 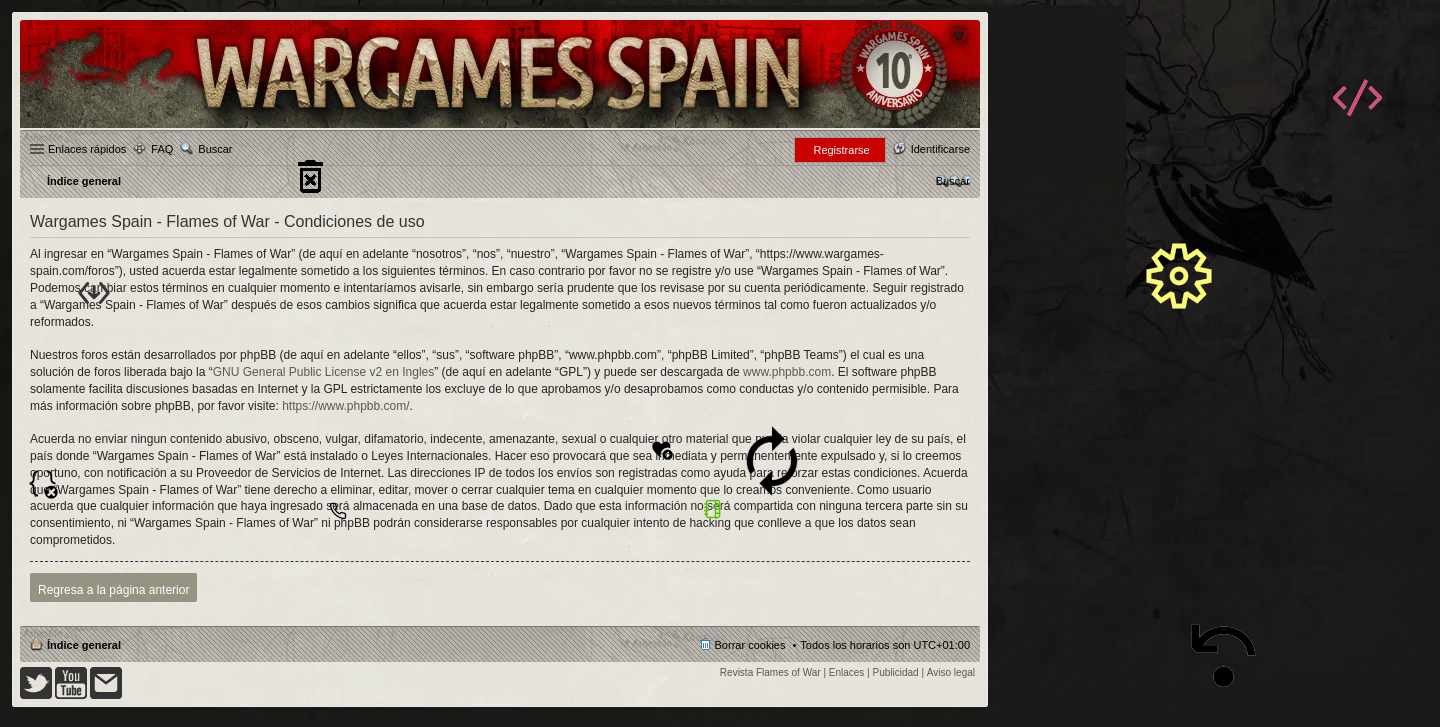 What do you see at coordinates (1223, 656) in the screenshot?
I see `step back to the previous line during debugging` at bounding box center [1223, 656].